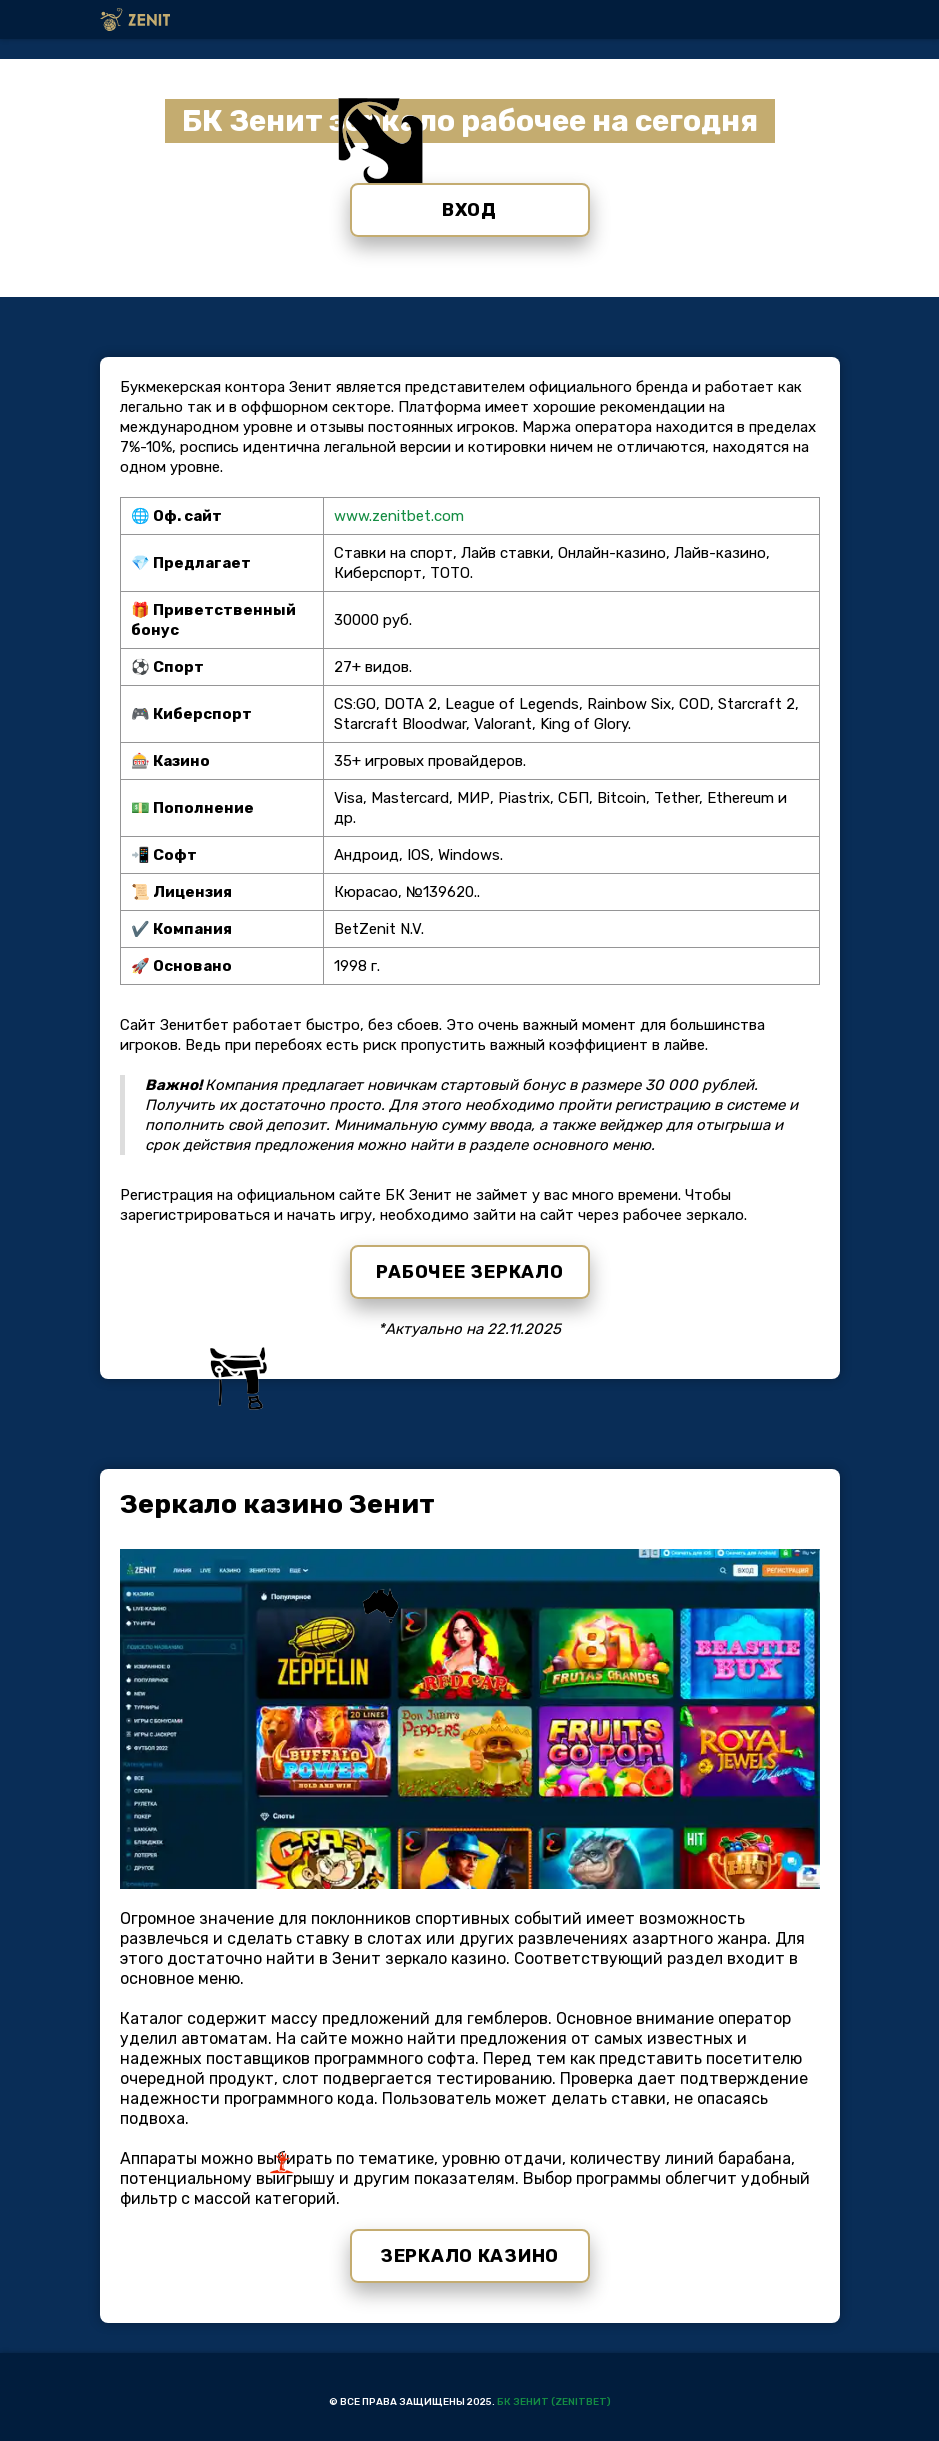  Describe the element at coordinates (380, 1605) in the screenshot. I see `select australia as your region` at that location.